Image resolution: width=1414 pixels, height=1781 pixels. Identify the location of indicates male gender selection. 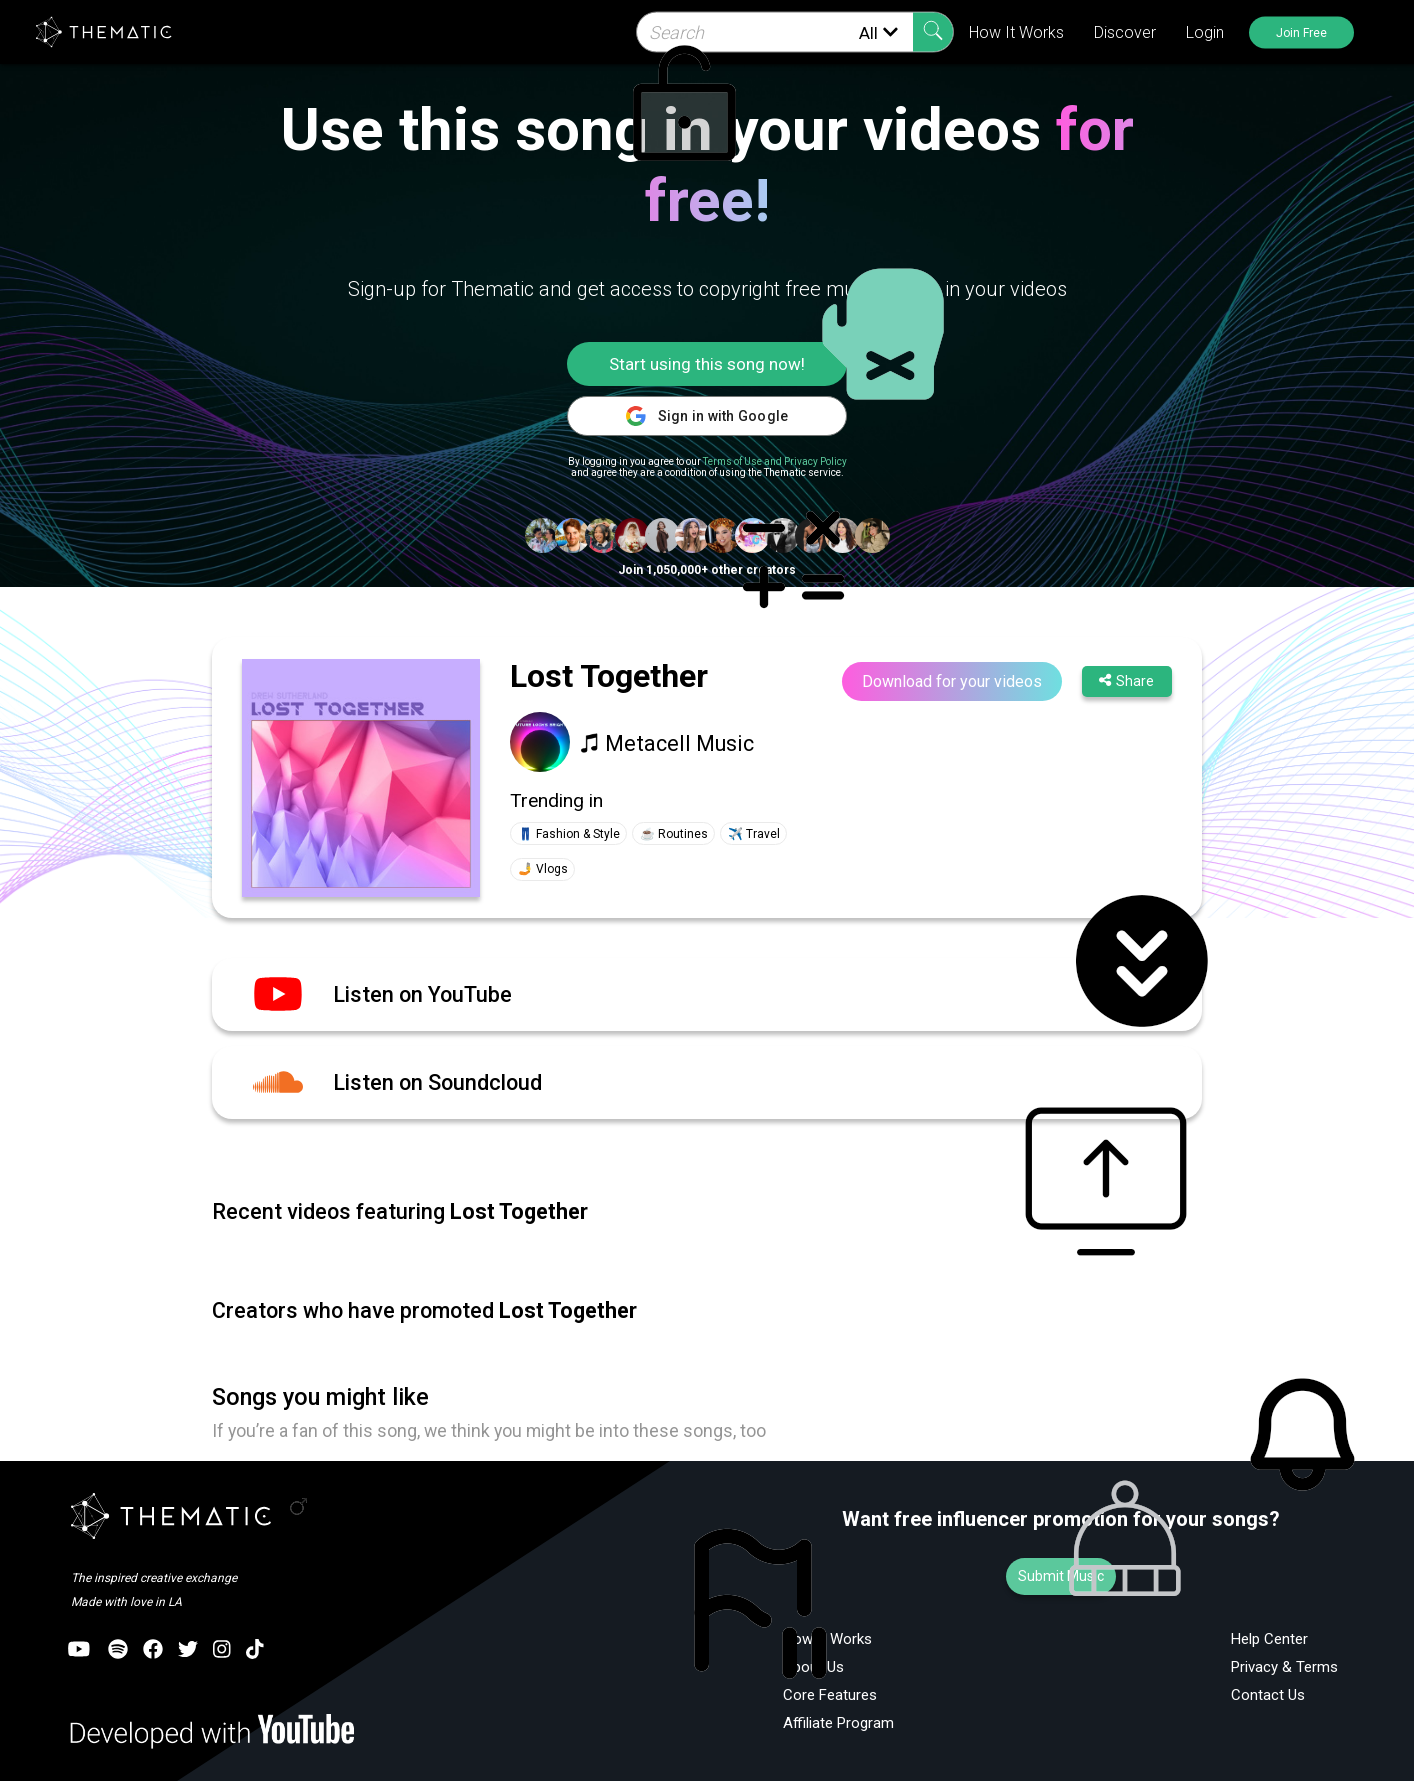
(299, 1506).